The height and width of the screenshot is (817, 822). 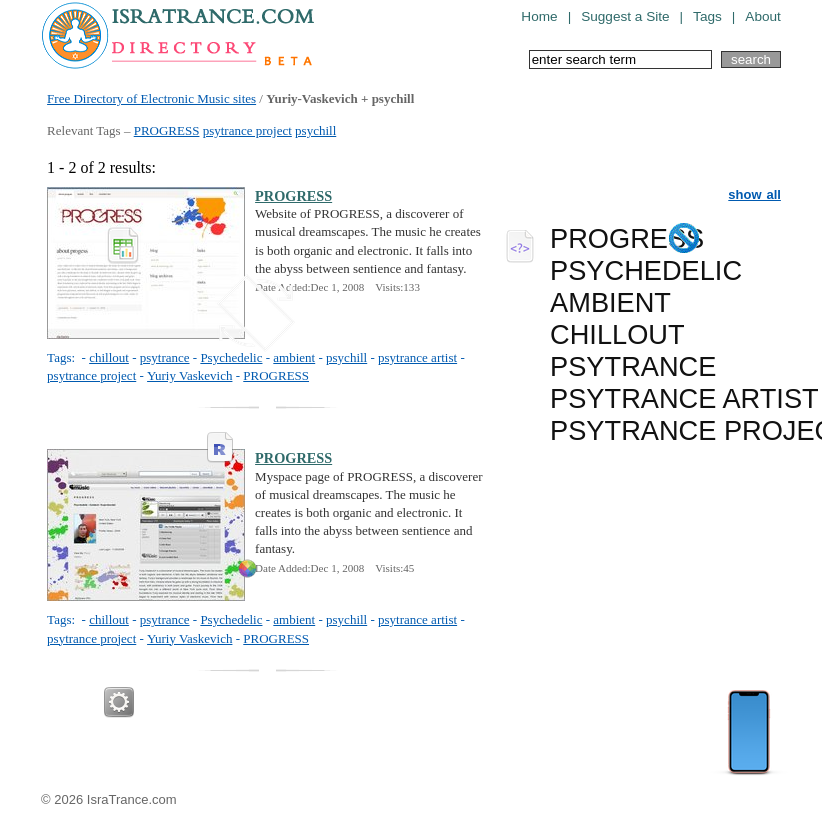 I want to click on openoffice calc spreadsheet file, so click(x=123, y=245).